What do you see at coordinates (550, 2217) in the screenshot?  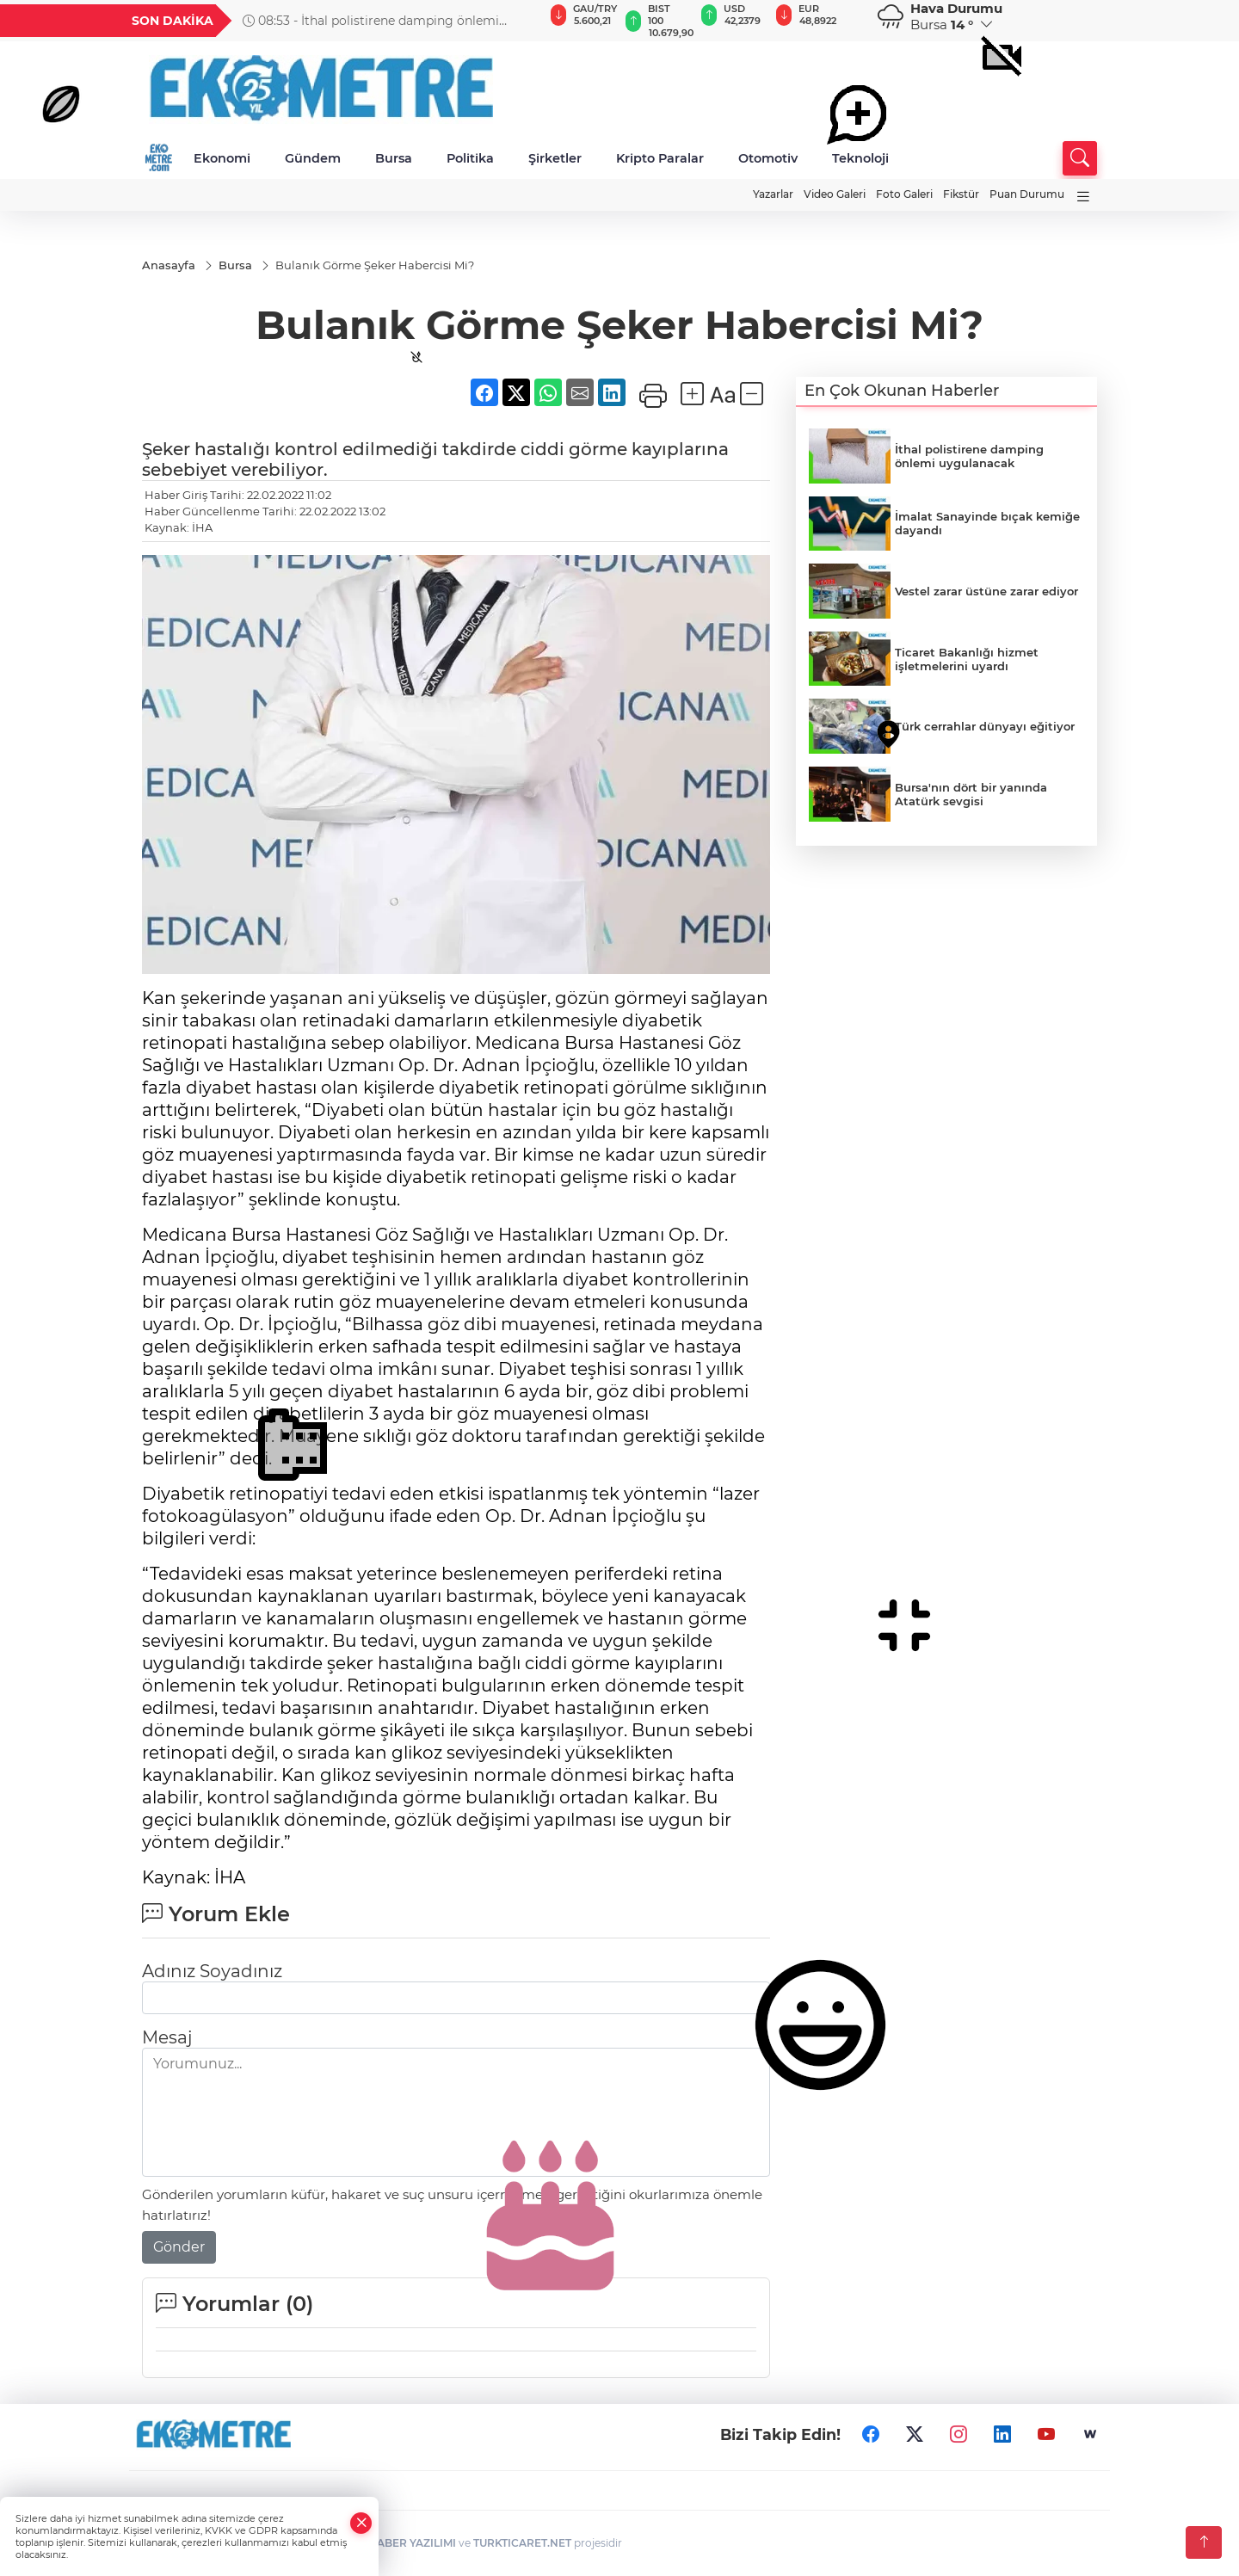 I see `view birthday or celebration events` at bounding box center [550, 2217].